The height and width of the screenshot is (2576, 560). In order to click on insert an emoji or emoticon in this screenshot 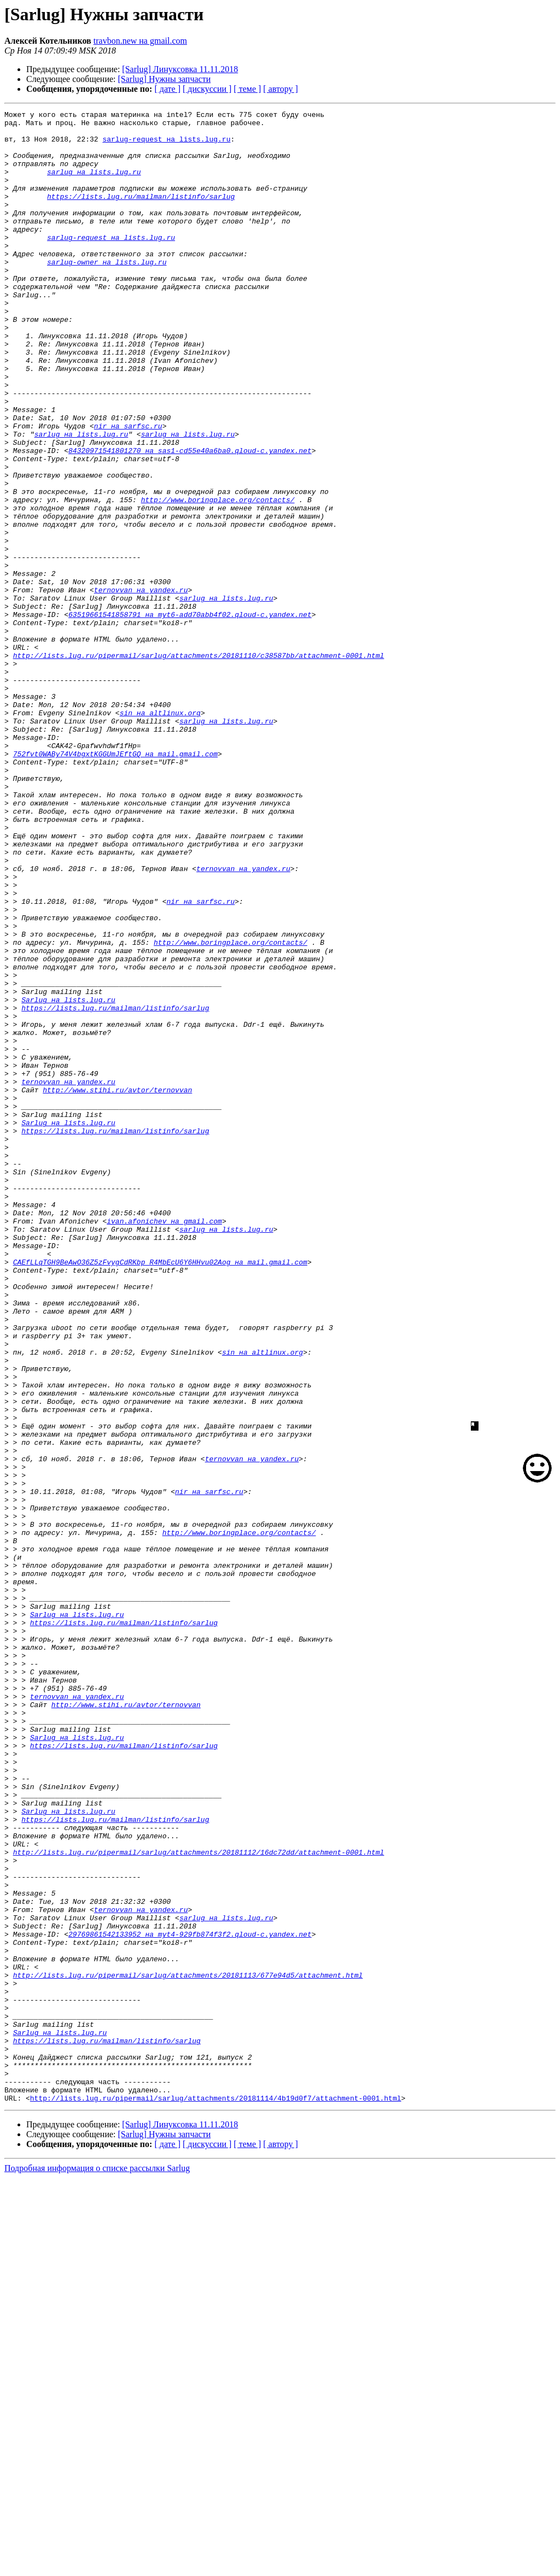, I will do `click(537, 1468)`.